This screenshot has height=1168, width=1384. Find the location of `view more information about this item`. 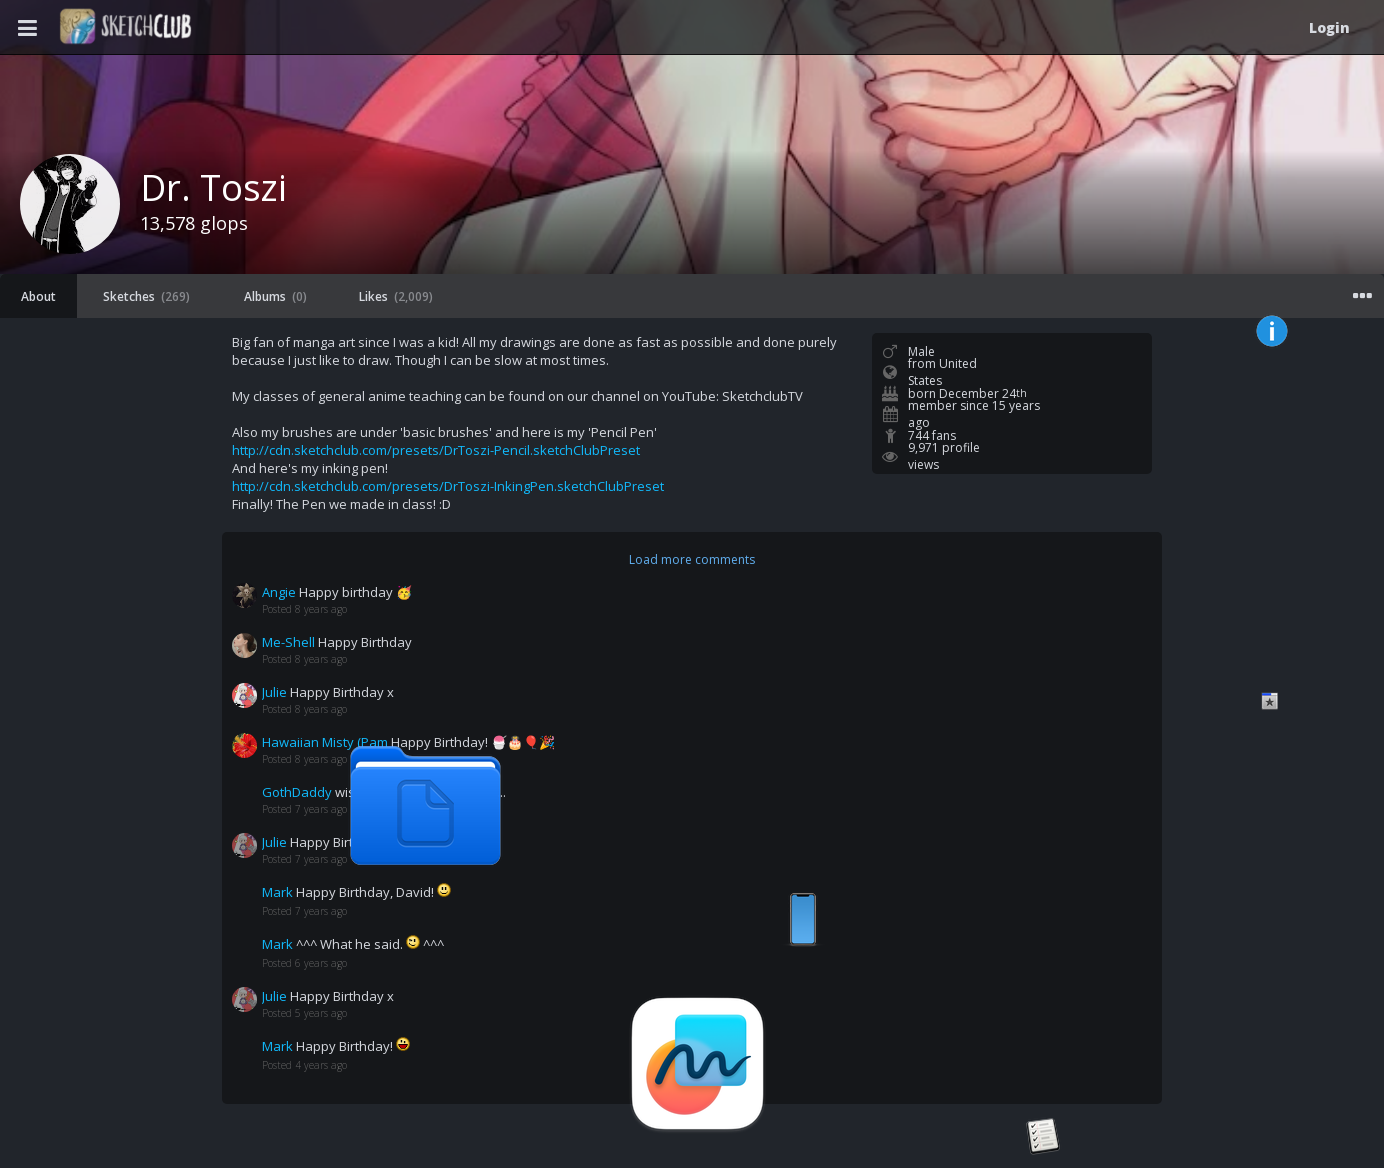

view more information about this item is located at coordinates (1272, 331).